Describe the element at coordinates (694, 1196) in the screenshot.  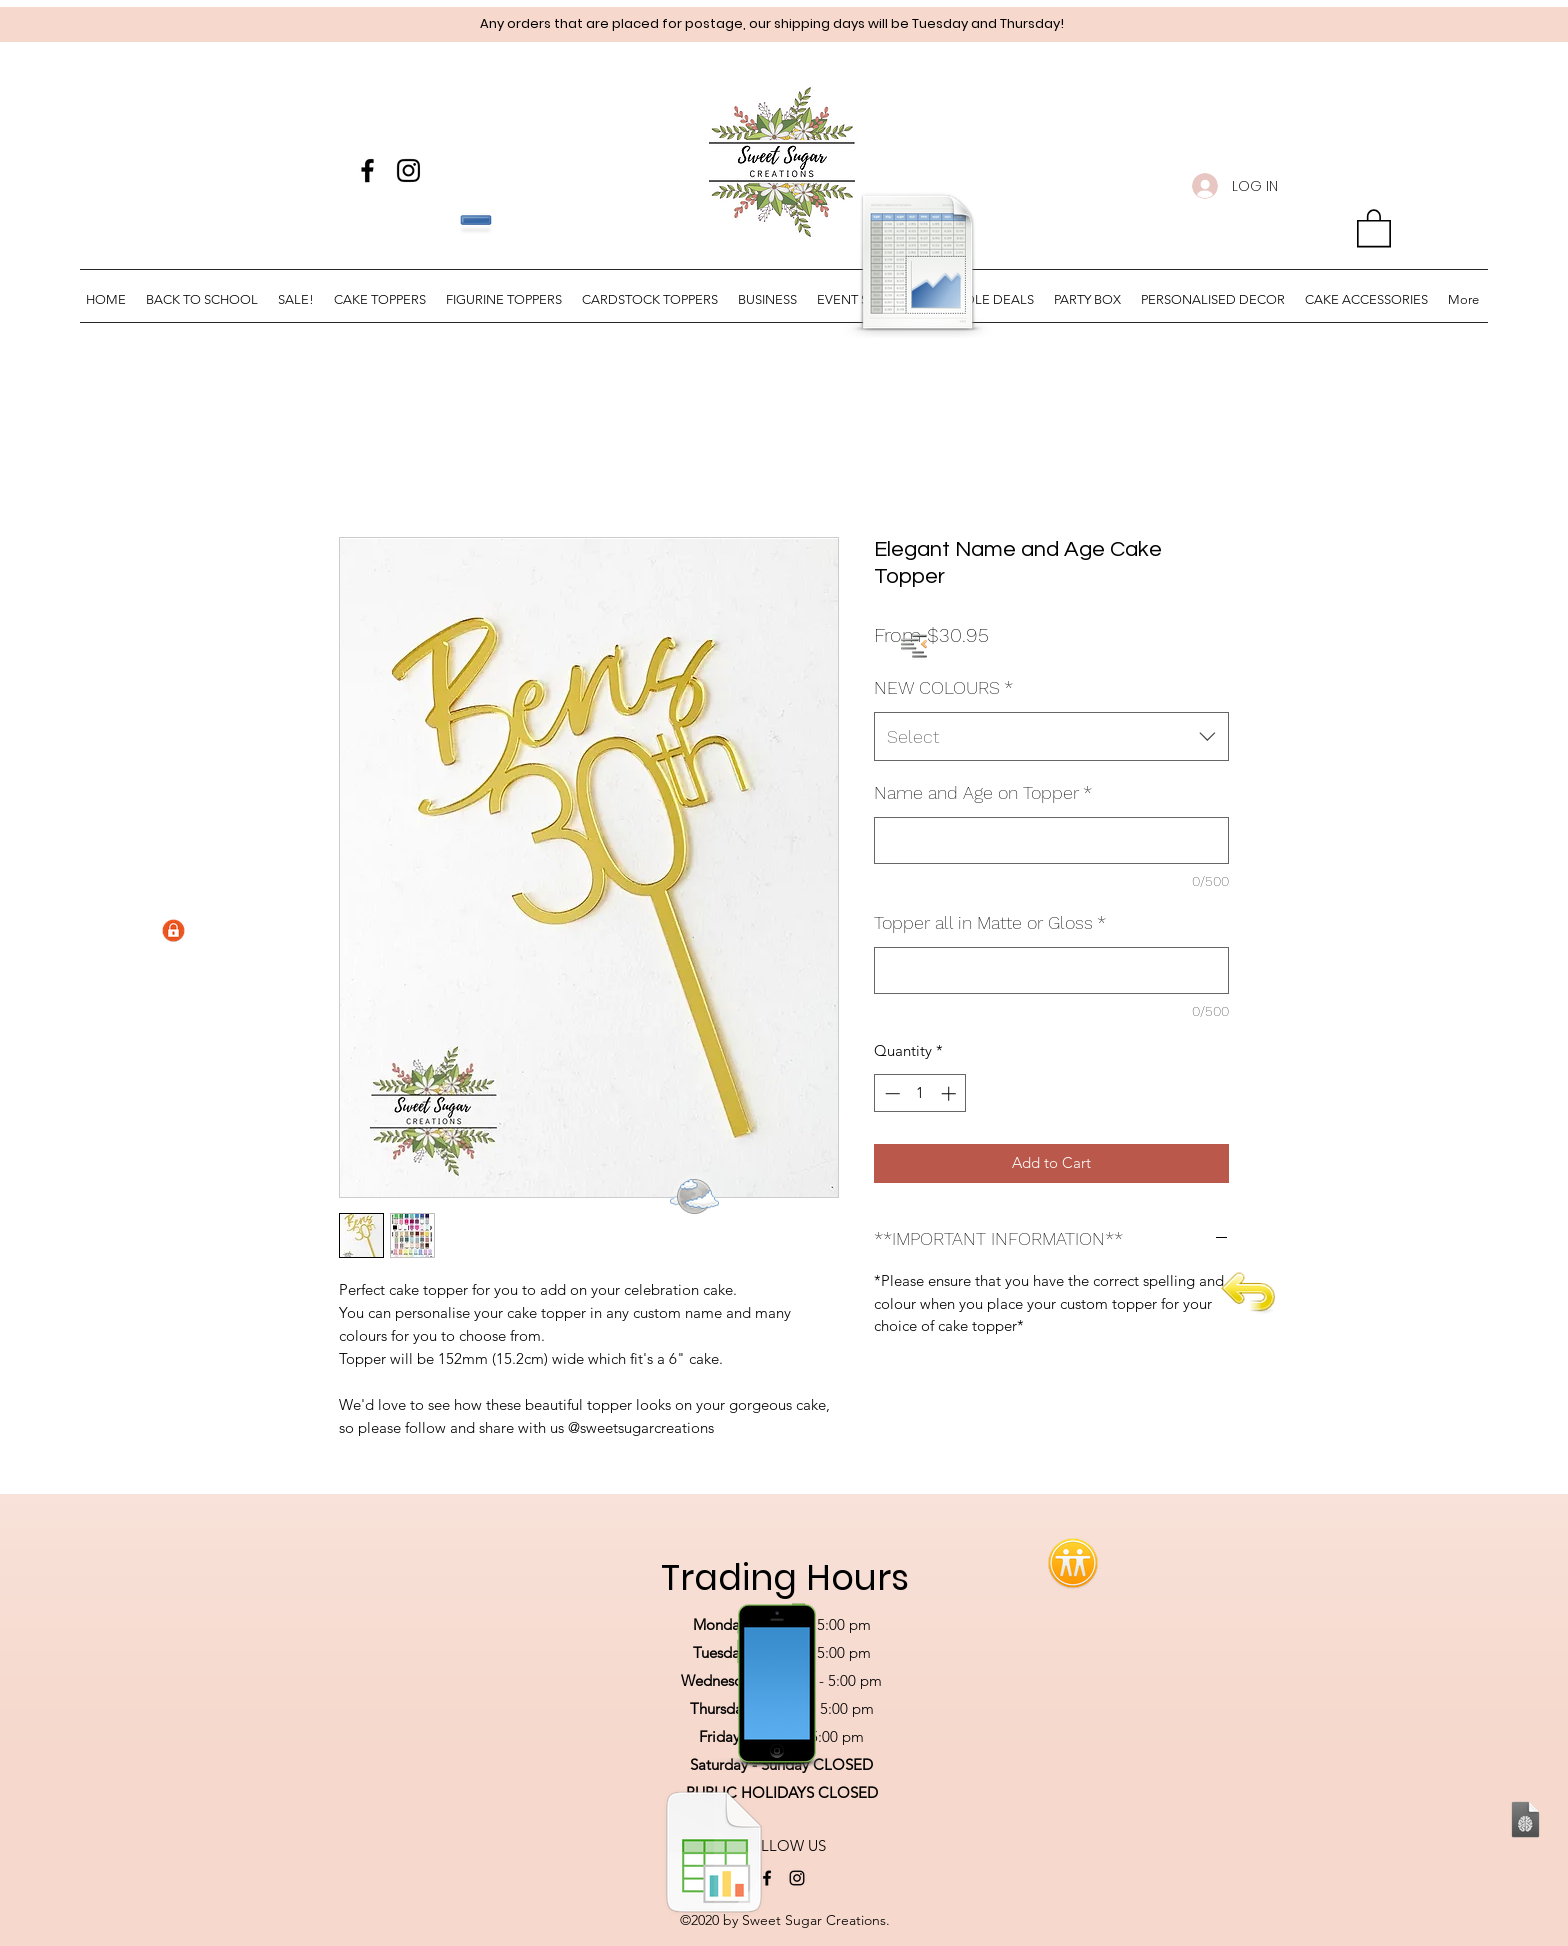
I see `indicates partly cloudy conditions at night` at that location.